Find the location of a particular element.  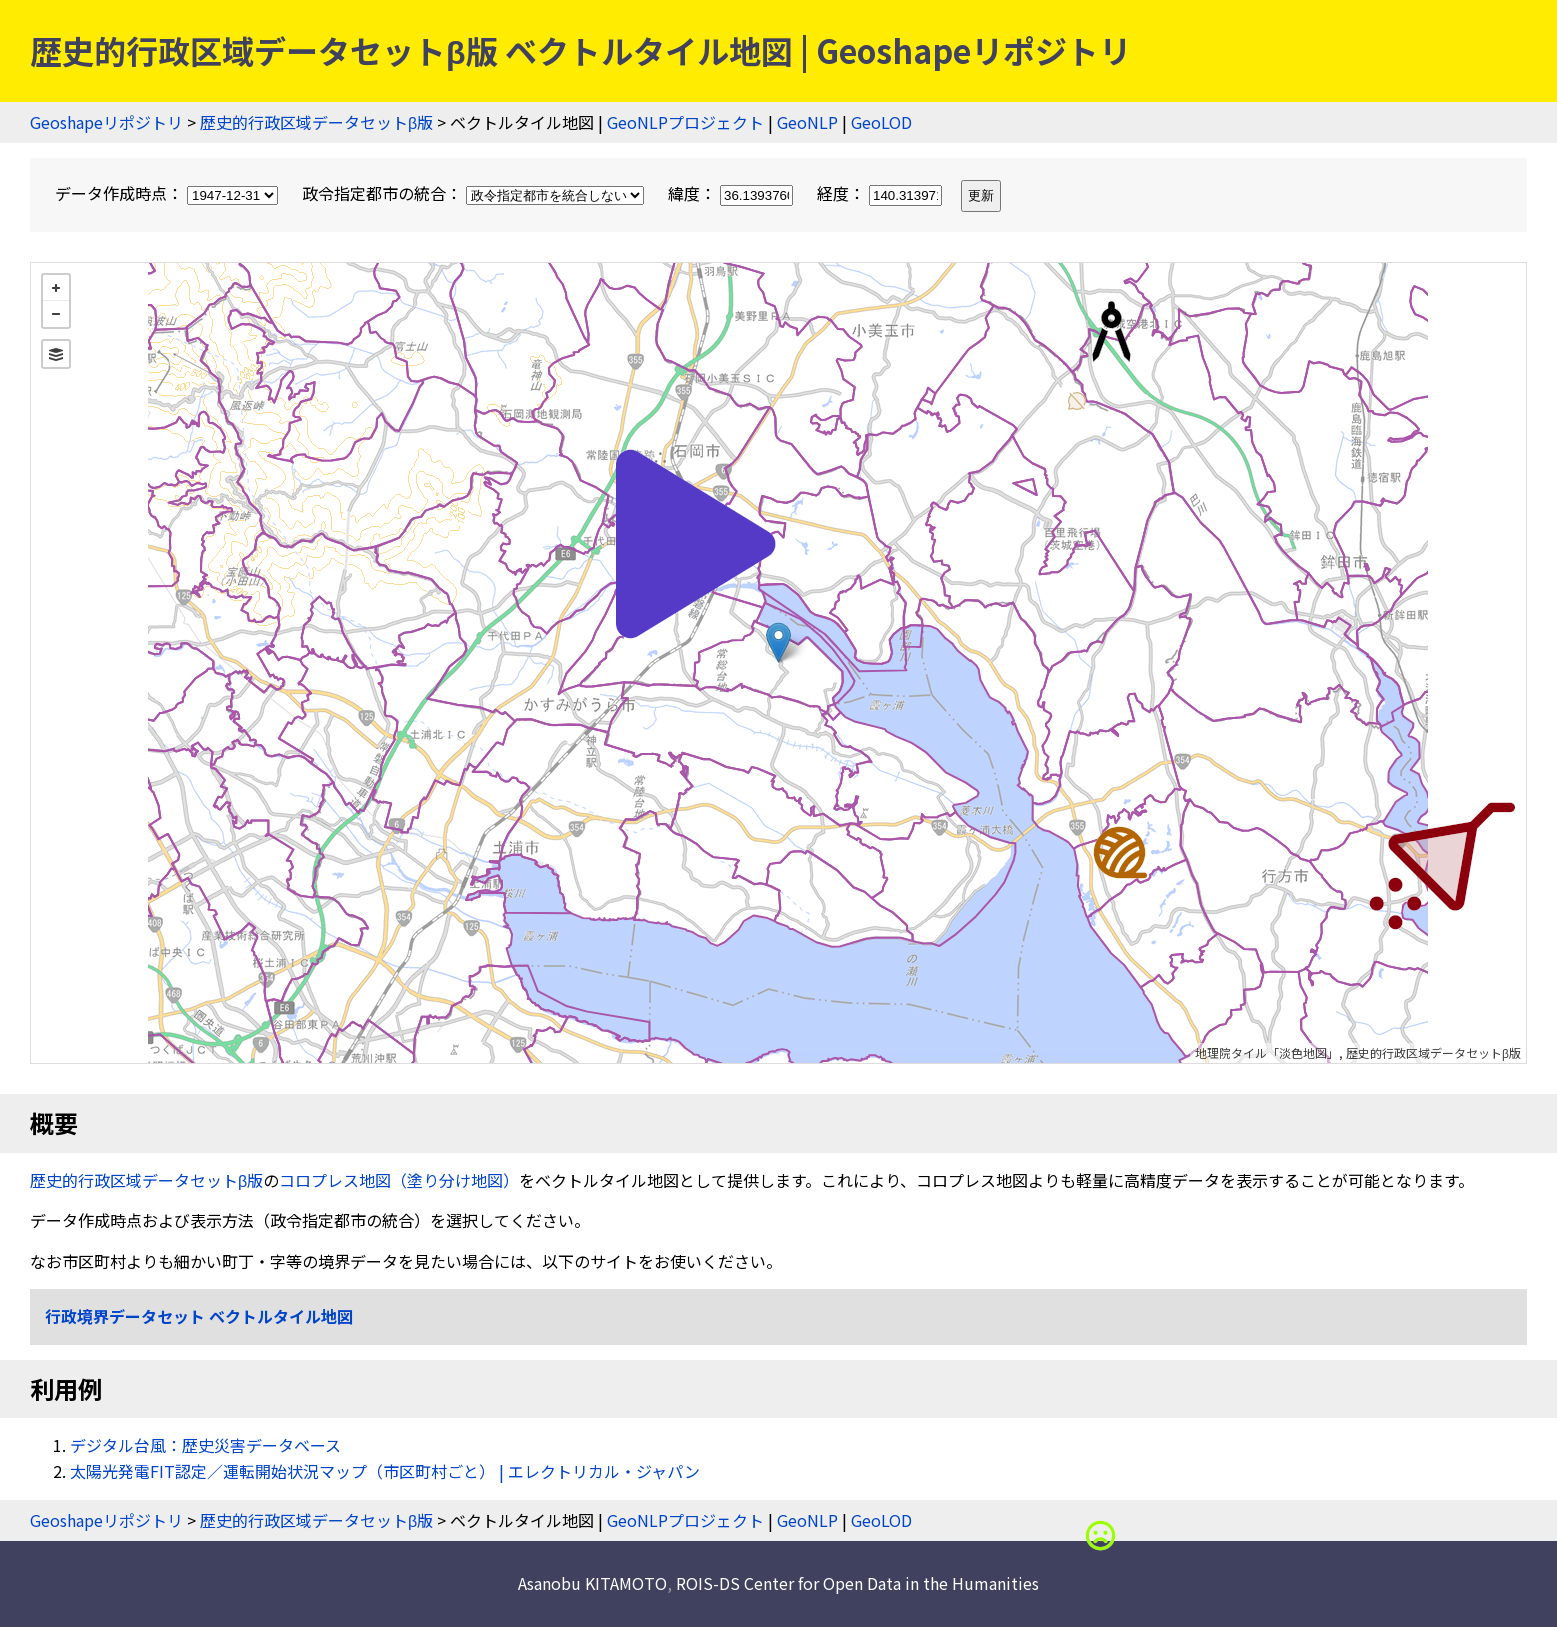

filter or sort content is located at coordinates (1440, 859).